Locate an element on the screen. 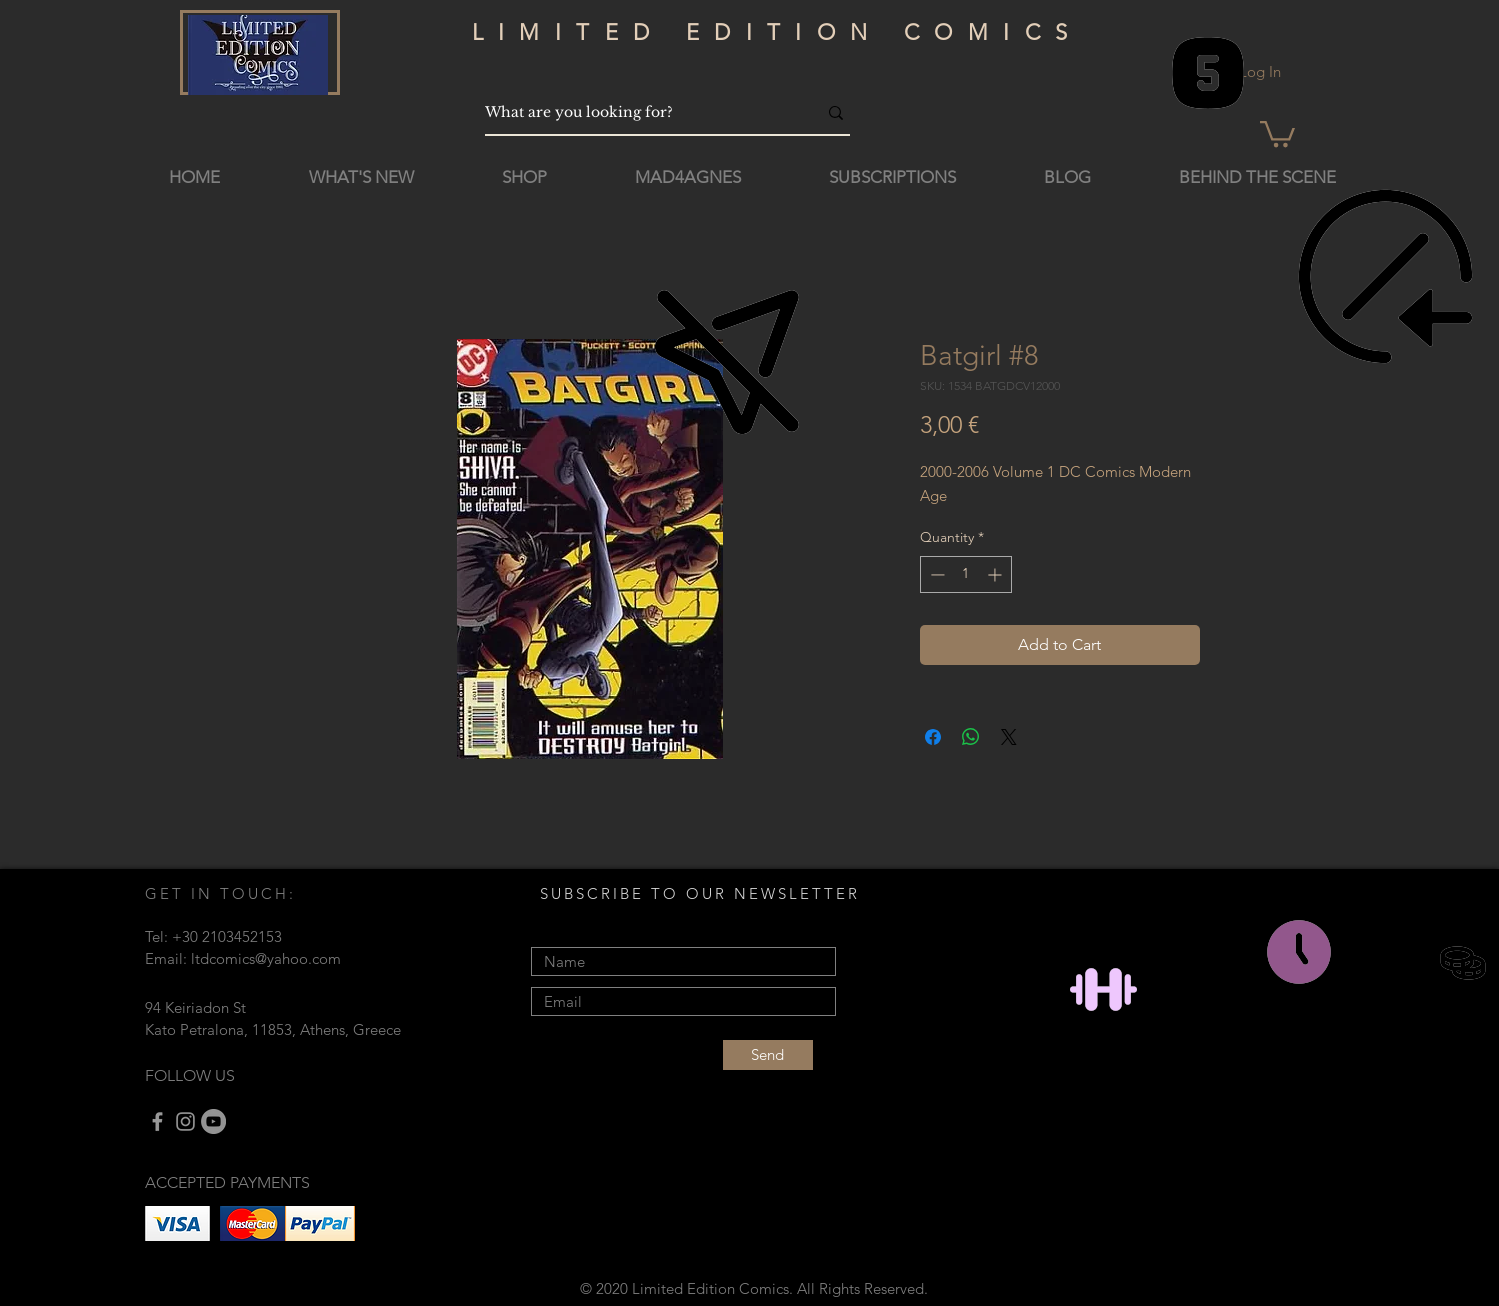 This screenshot has height=1306, width=1499. indicates the current time or timestamp is located at coordinates (1299, 952).